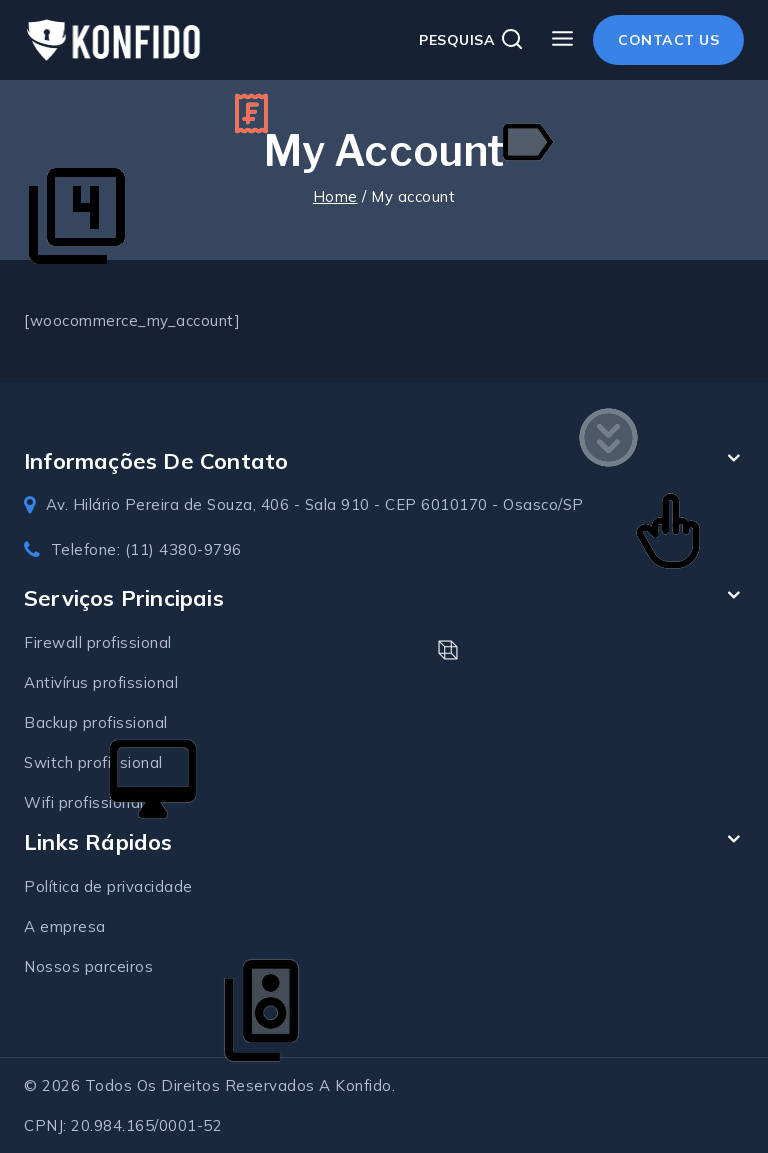 The width and height of the screenshot is (768, 1153). I want to click on switch to desktop view, so click(153, 779).